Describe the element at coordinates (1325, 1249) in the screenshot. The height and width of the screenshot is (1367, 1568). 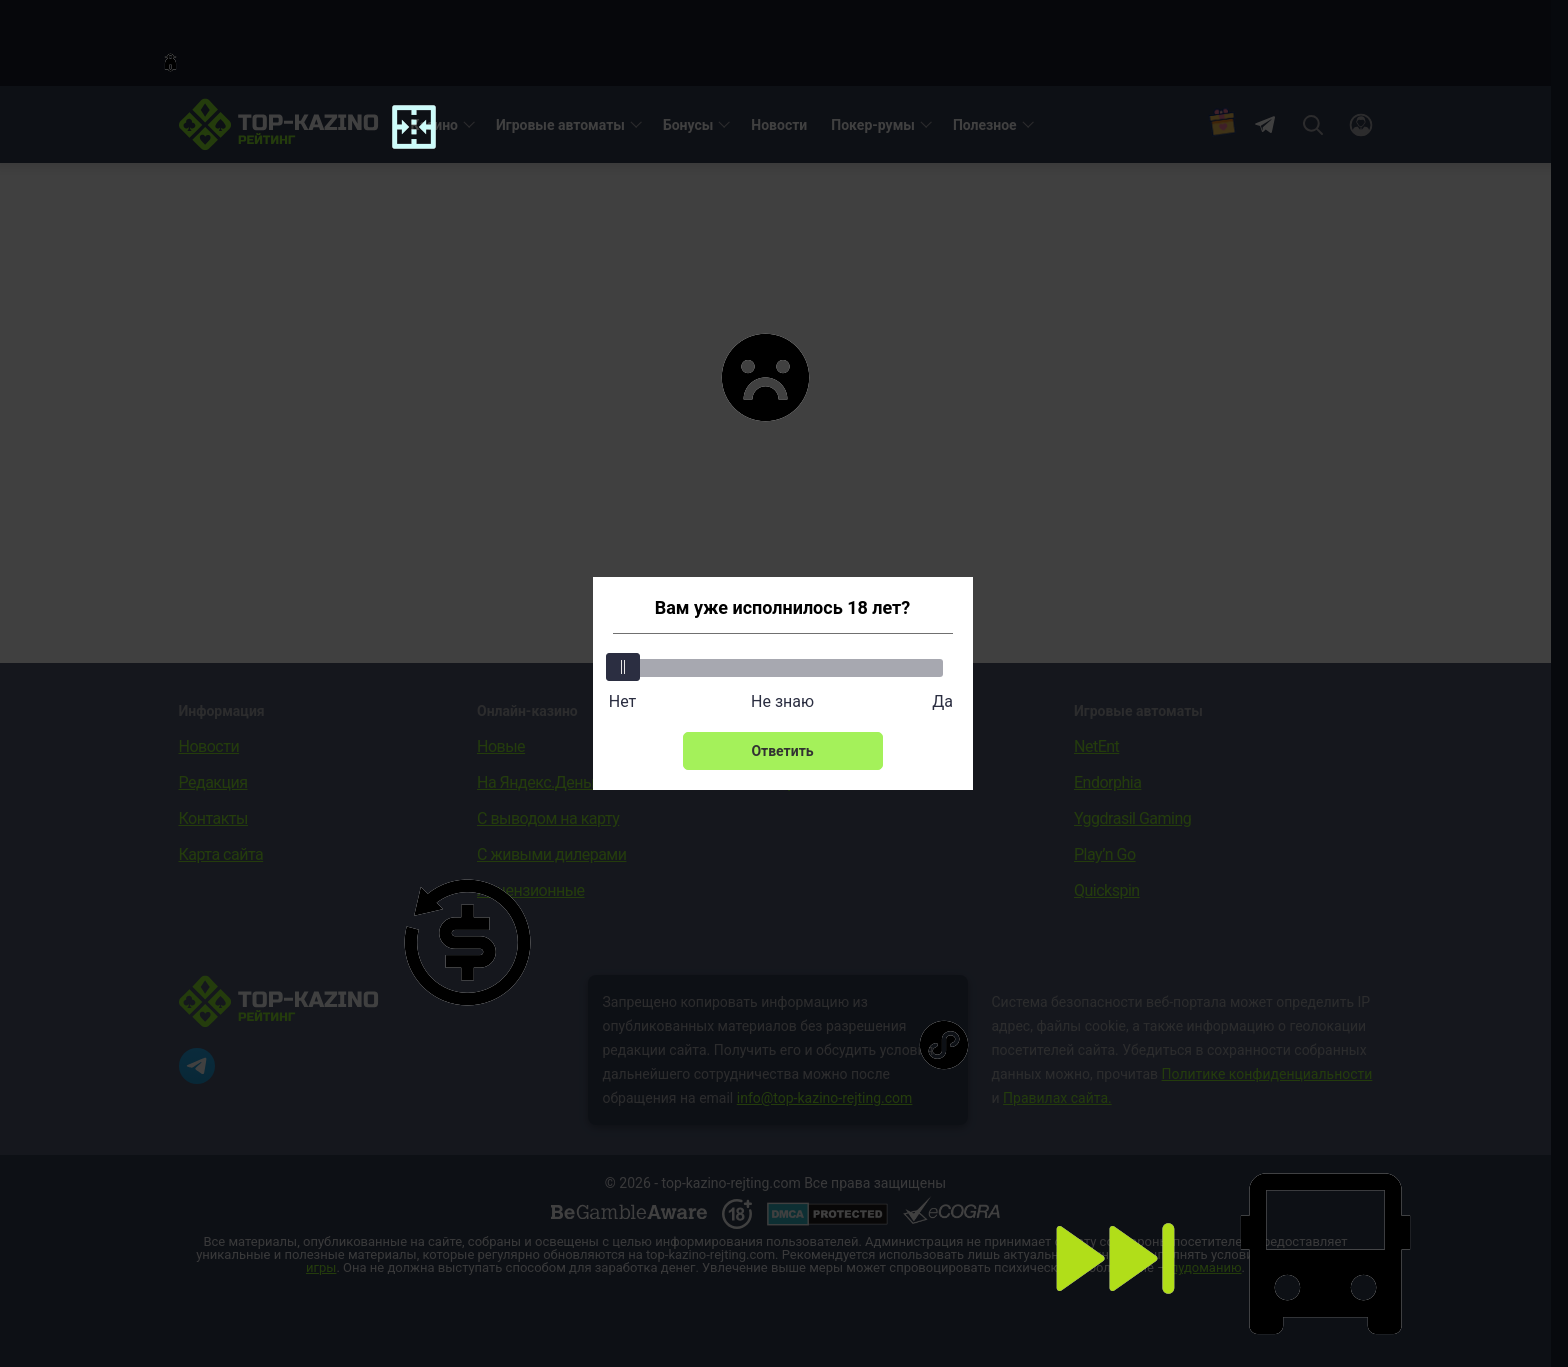
I see `view bus routes or public transit options` at that location.